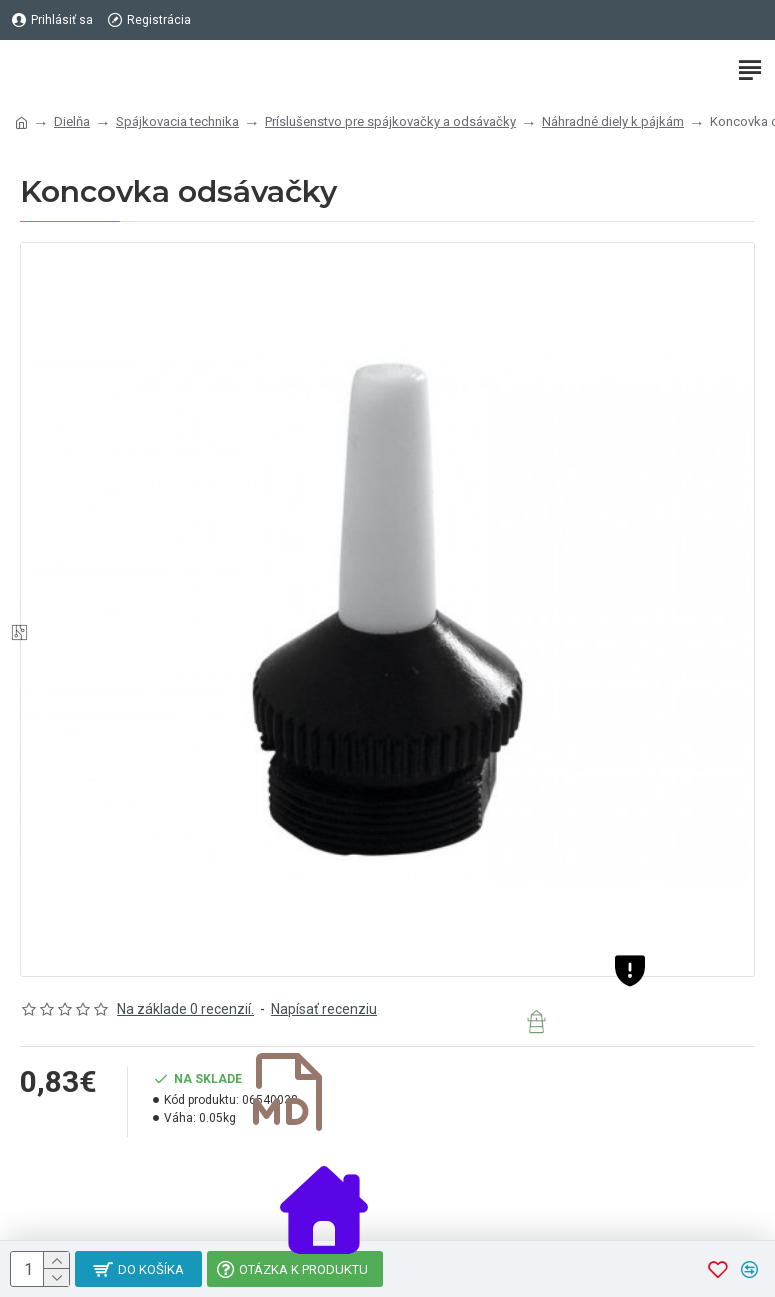 This screenshot has width=775, height=1297. Describe the element at coordinates (324, 1210) in the screenshot. I see `go to home screen` at that location.